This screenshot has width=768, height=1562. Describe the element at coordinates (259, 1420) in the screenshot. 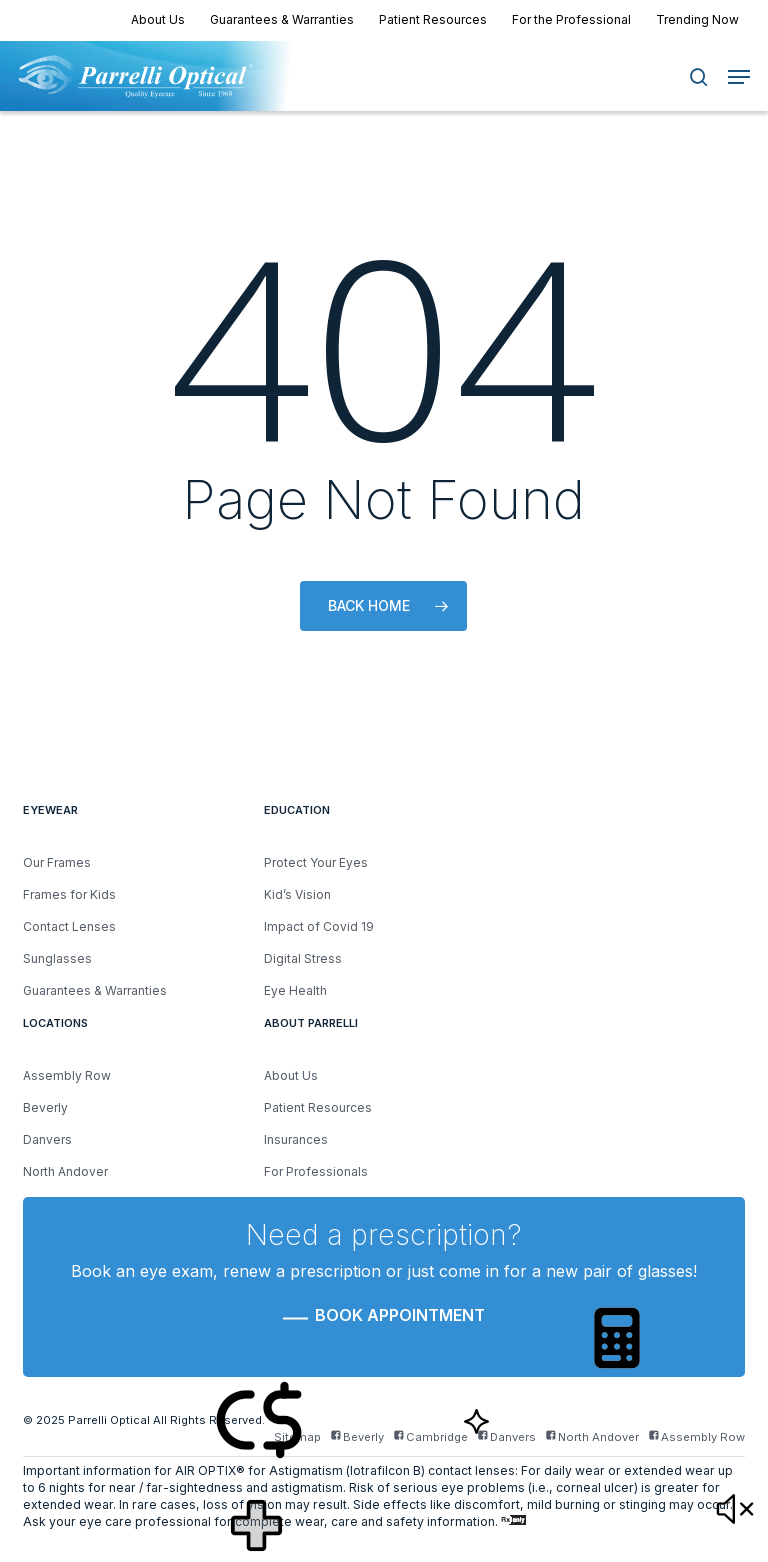

I see `indicates canadian dollar currency` at that location.